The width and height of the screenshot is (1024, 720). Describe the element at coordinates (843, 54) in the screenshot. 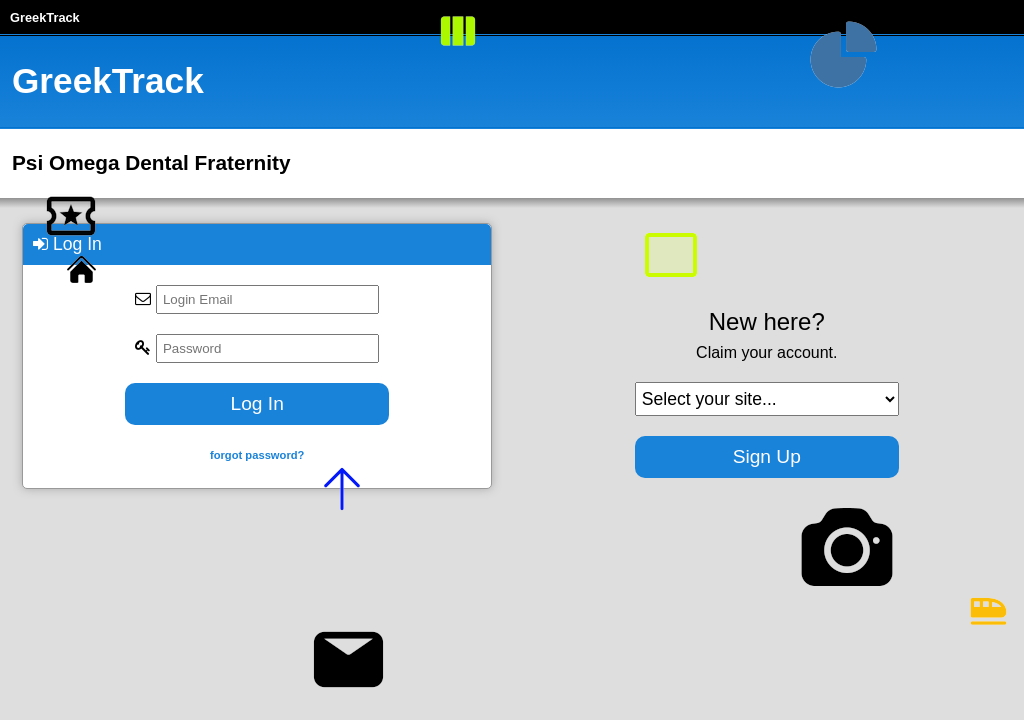

I see `view analytics or statistics breakdown` at that location.